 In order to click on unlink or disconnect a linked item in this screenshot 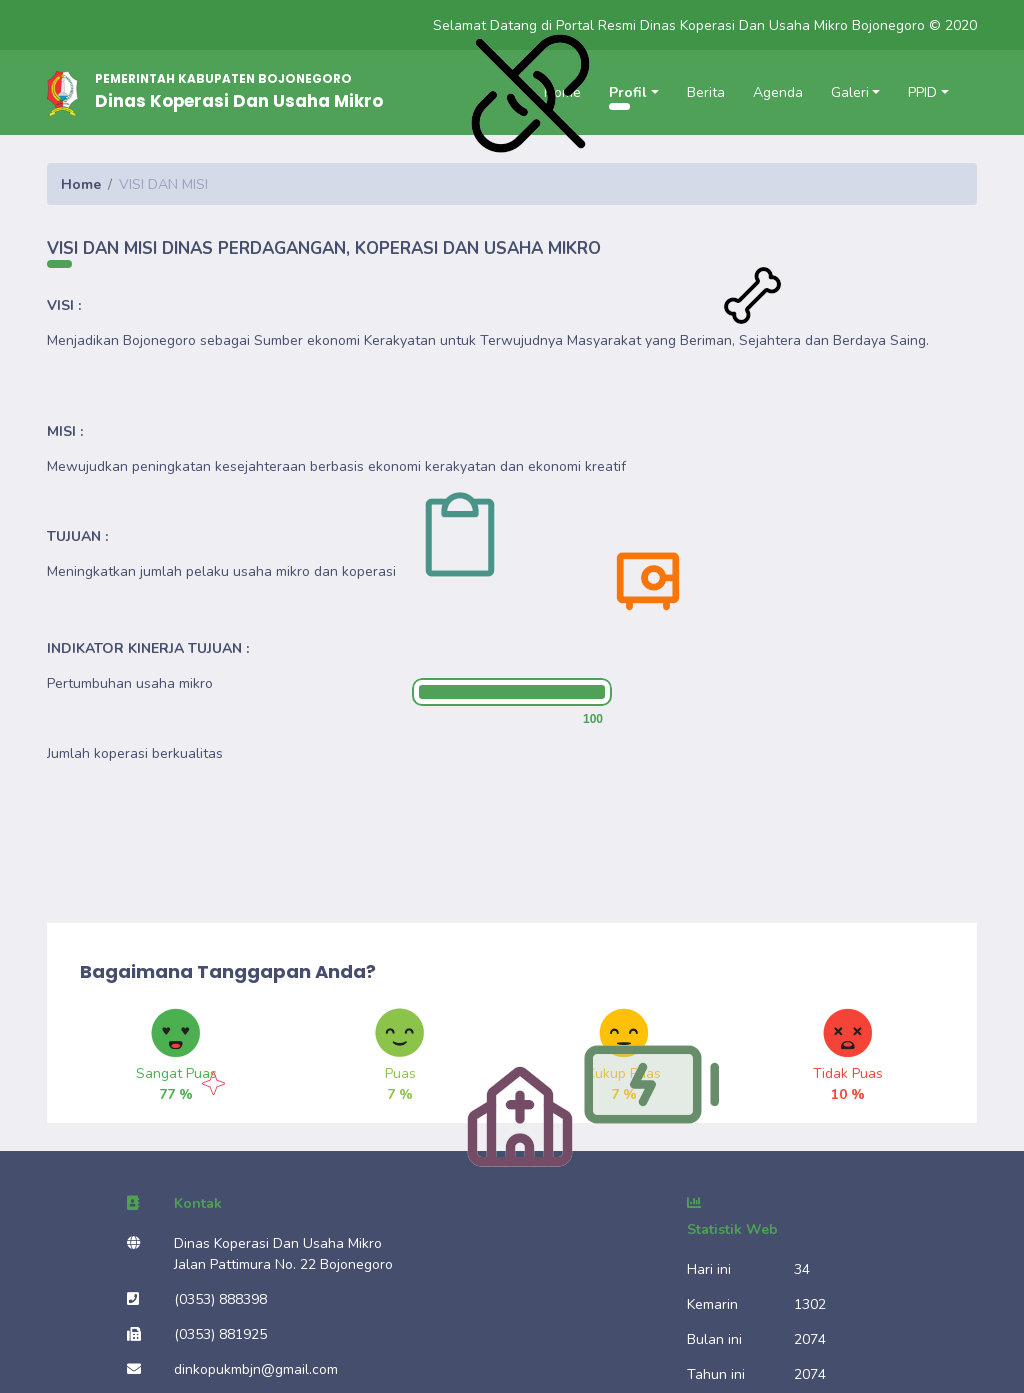, I will do `click(530, 93)`.